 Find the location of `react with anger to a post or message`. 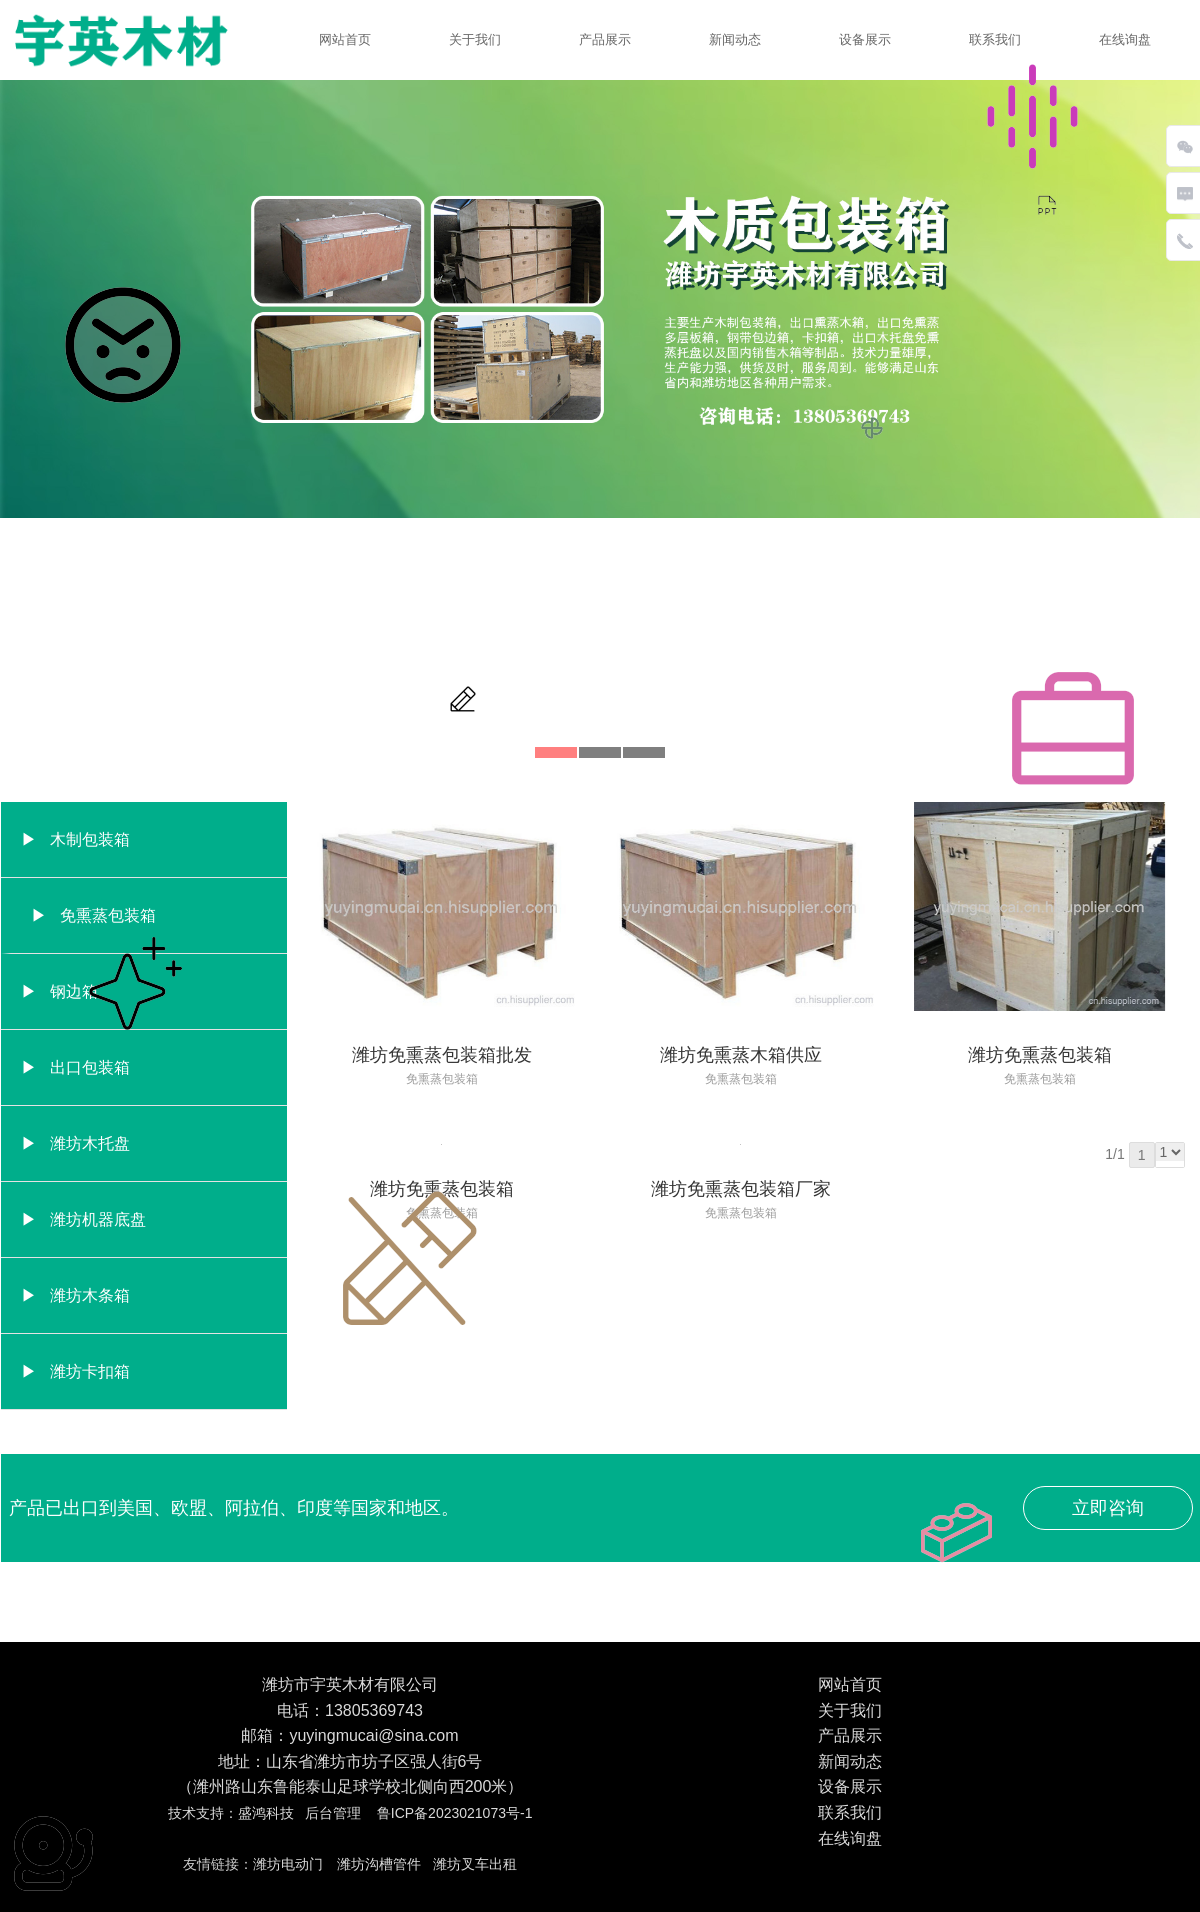

react with anger to a post or message is located at coordinates (123, 345).